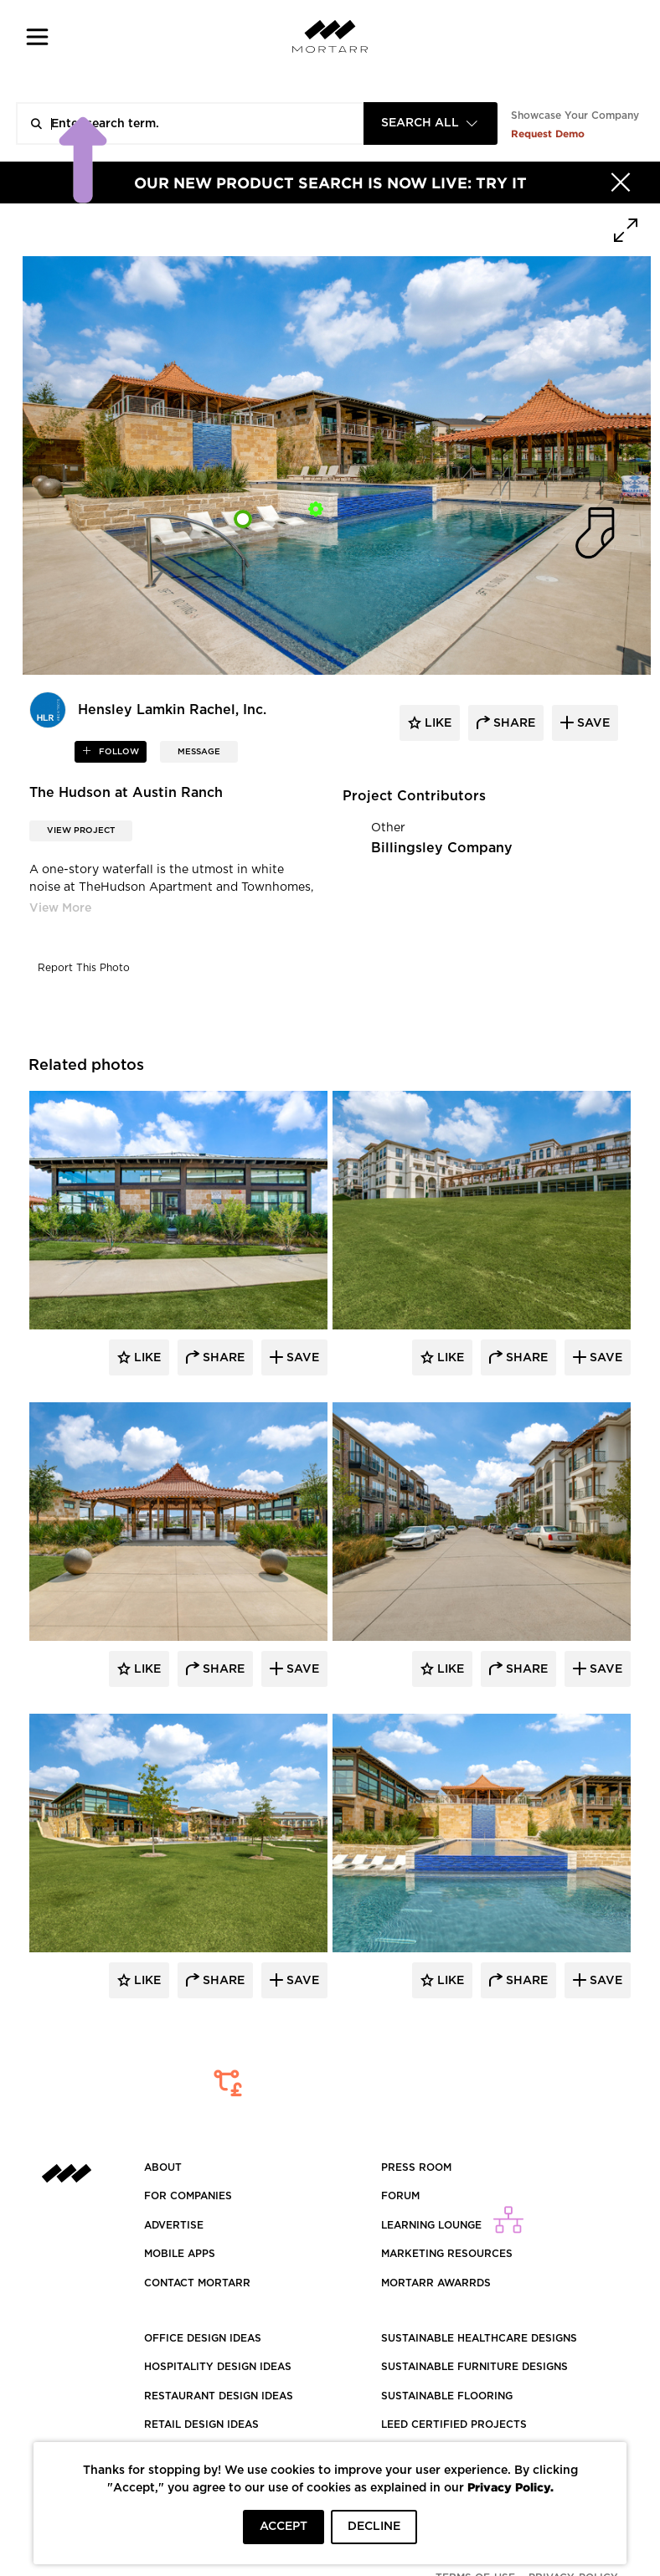 This screenshot has height=2576, width=660. Describe the element at coordinates (83, 160) in the screenshot. I see `scroll to top of page` at that location.